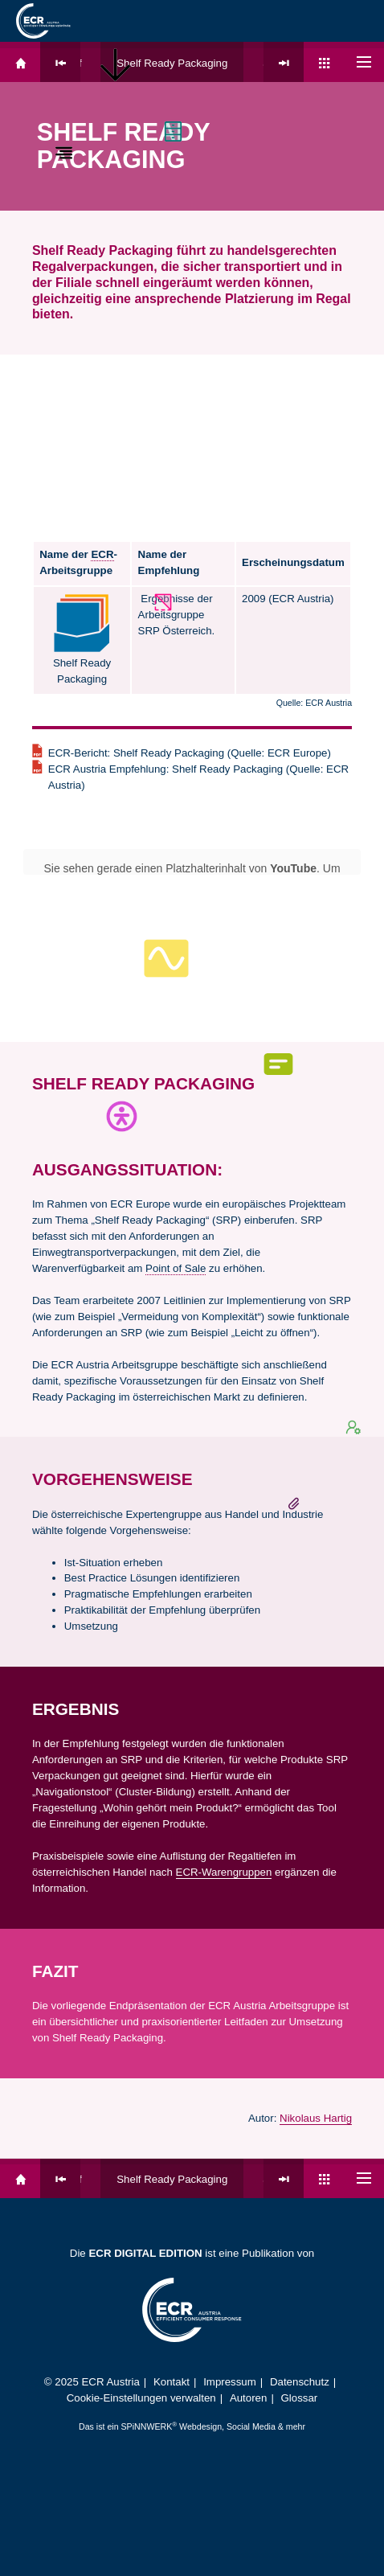  Describe the element at coordinates (63, 153) in the screenshot. I see `align text to the right` at that location.